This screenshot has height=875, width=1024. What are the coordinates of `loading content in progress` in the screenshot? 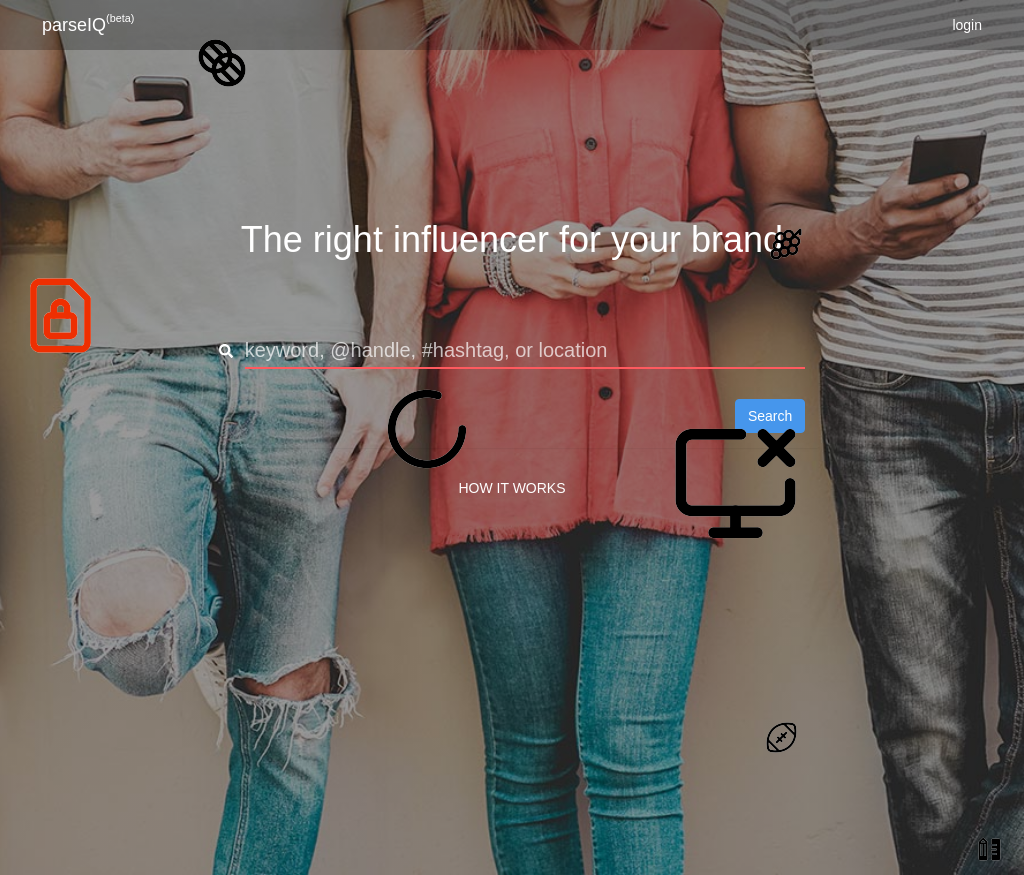 It's located at (427, 429).